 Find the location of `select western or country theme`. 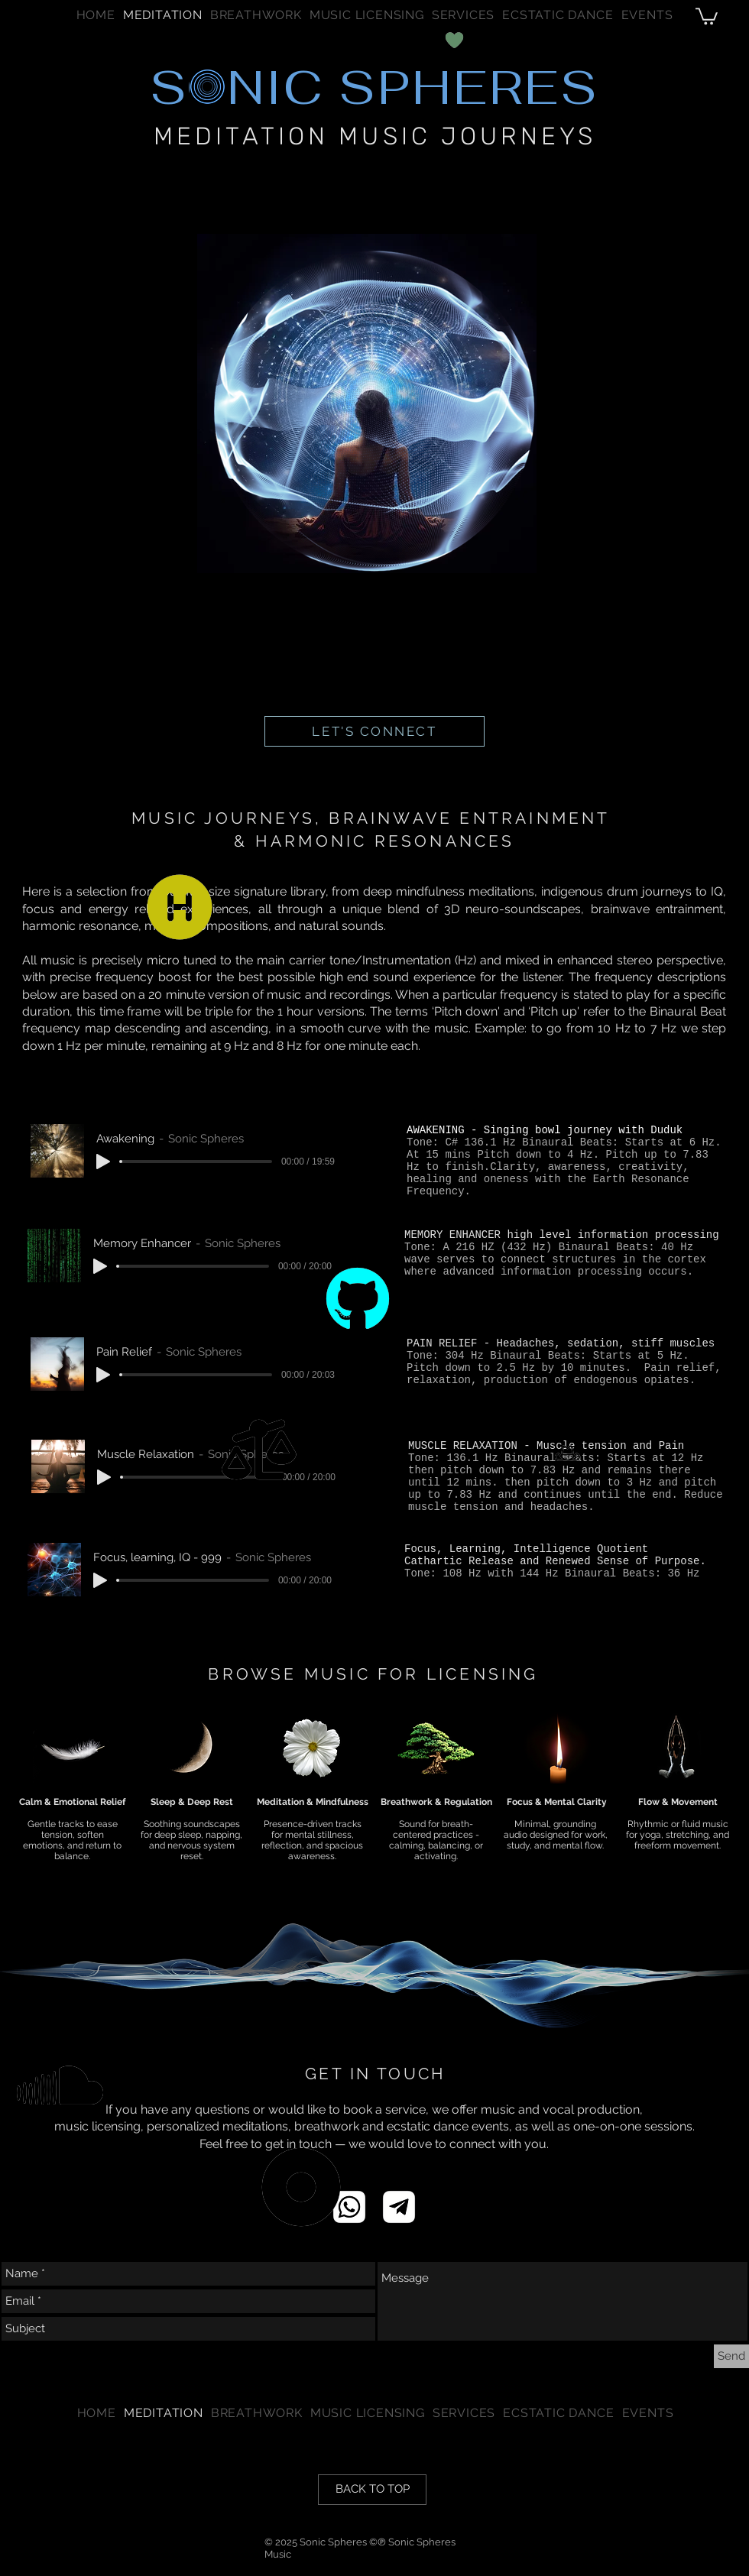

select western or country theme is located at coordinates (567, 1453).